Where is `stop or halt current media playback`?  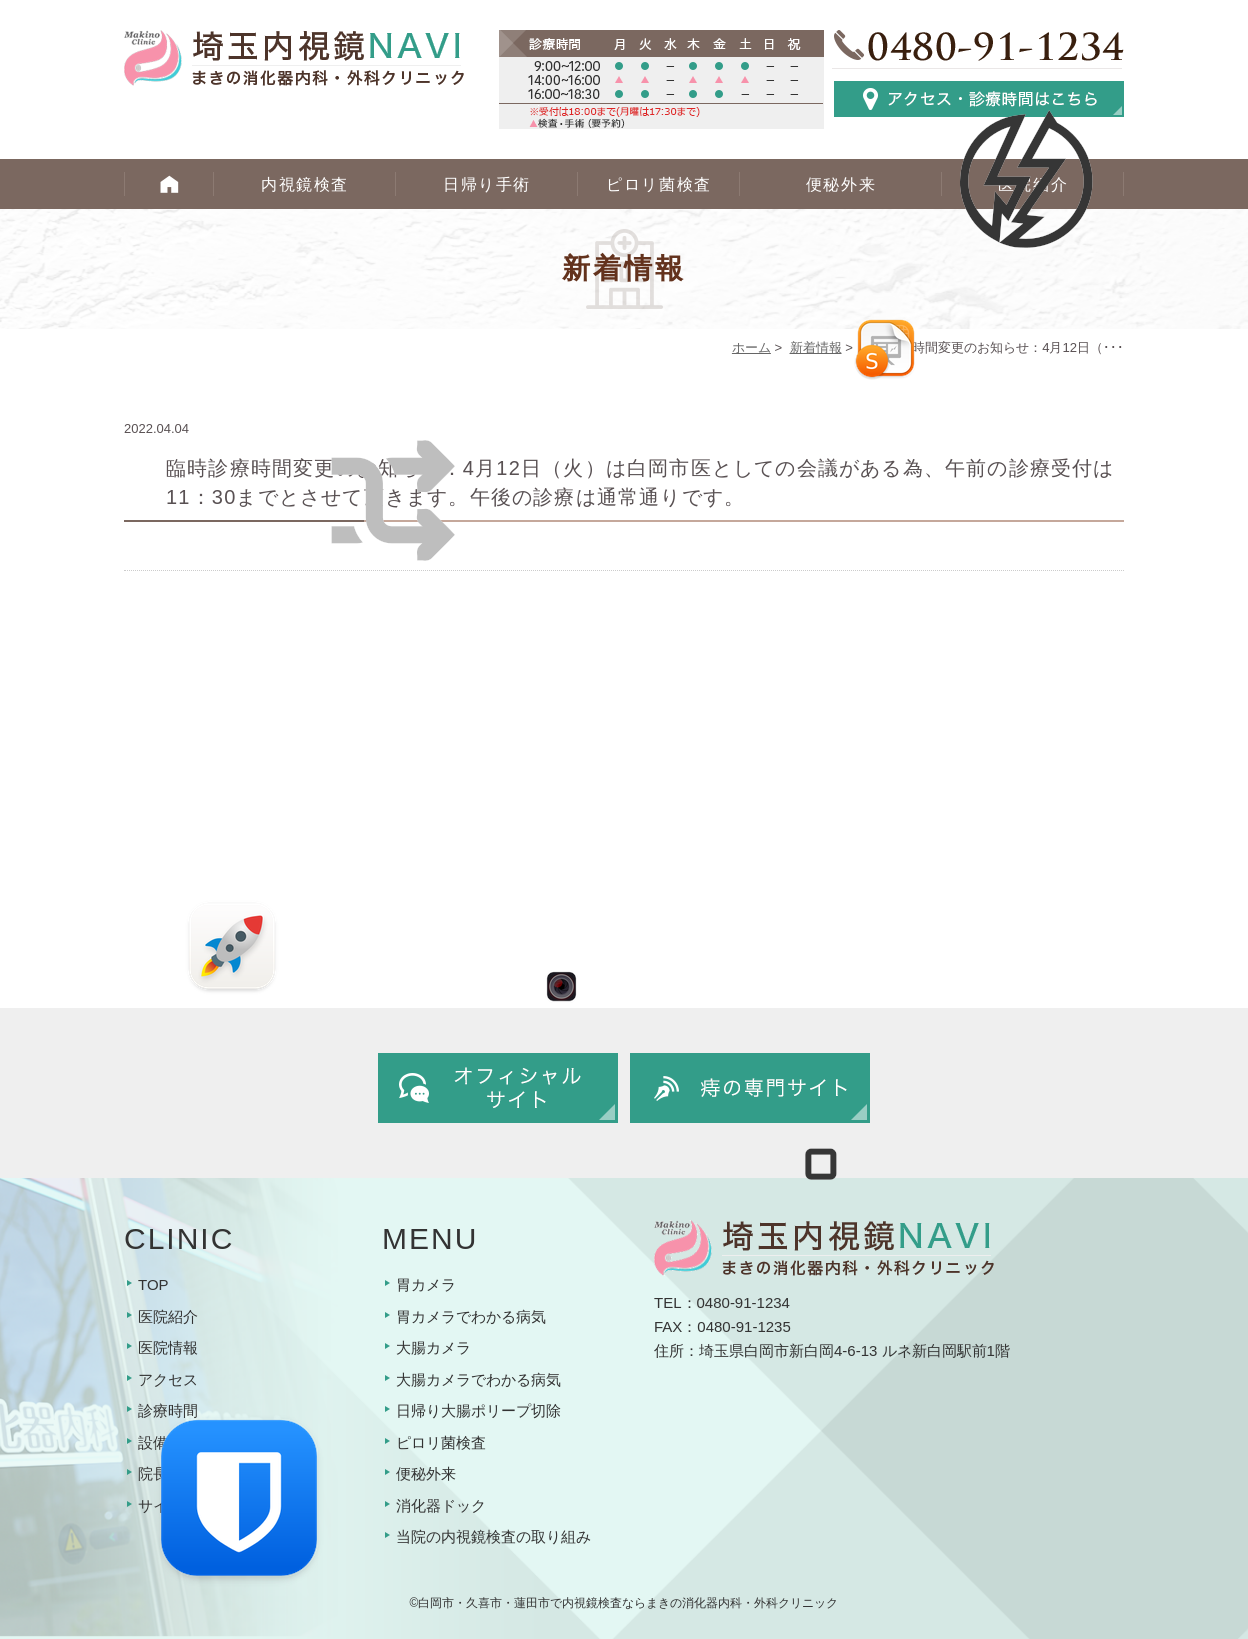
stop or halt current media playback is located at coordinates (849, 1136).